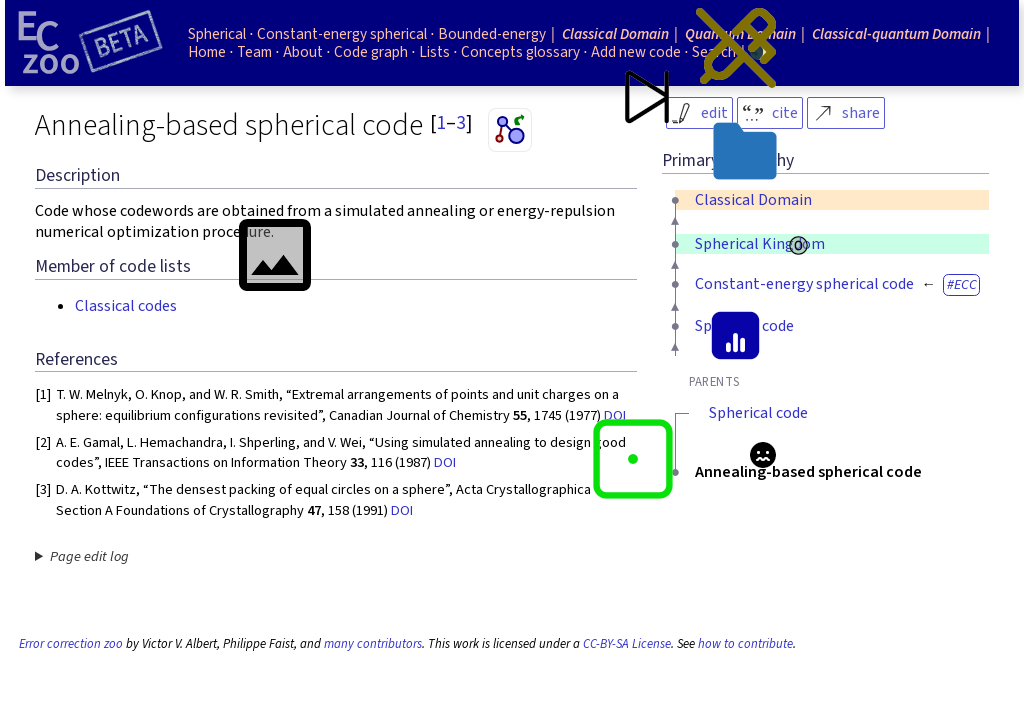 The height and width of the screenshot is (720, 1024). Describe the element at coordinates (798, 245) in the screenshot. I see `indicates zero items or empty count` at that location.